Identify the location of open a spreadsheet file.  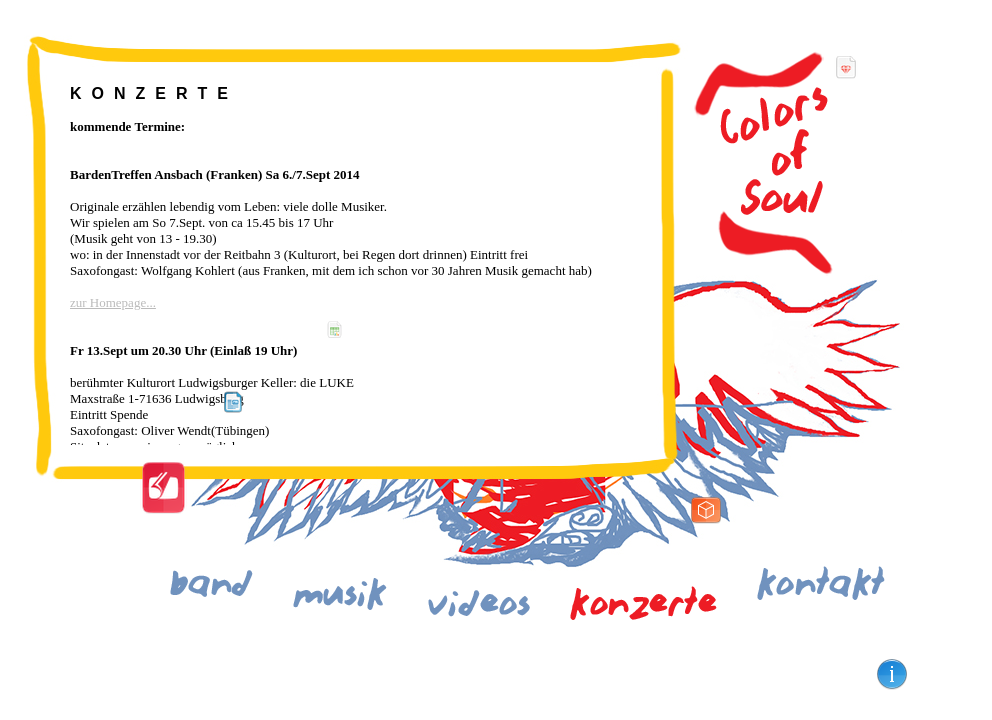
(334, 329).